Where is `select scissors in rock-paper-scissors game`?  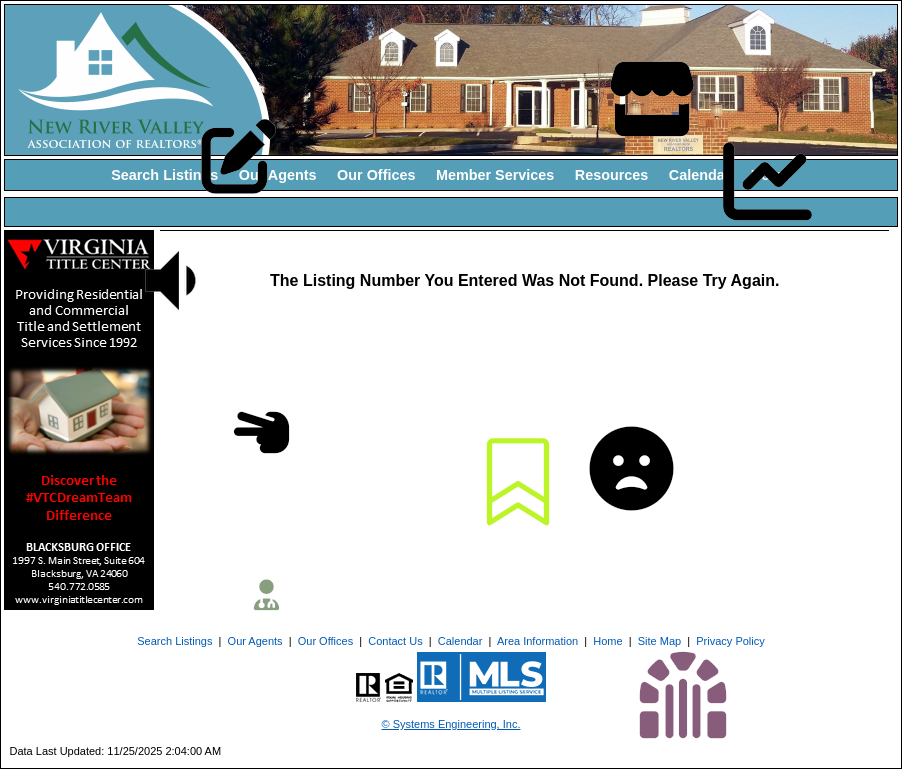 select scissors in rock-paper-scissors game is located at coordinates (261, 432).